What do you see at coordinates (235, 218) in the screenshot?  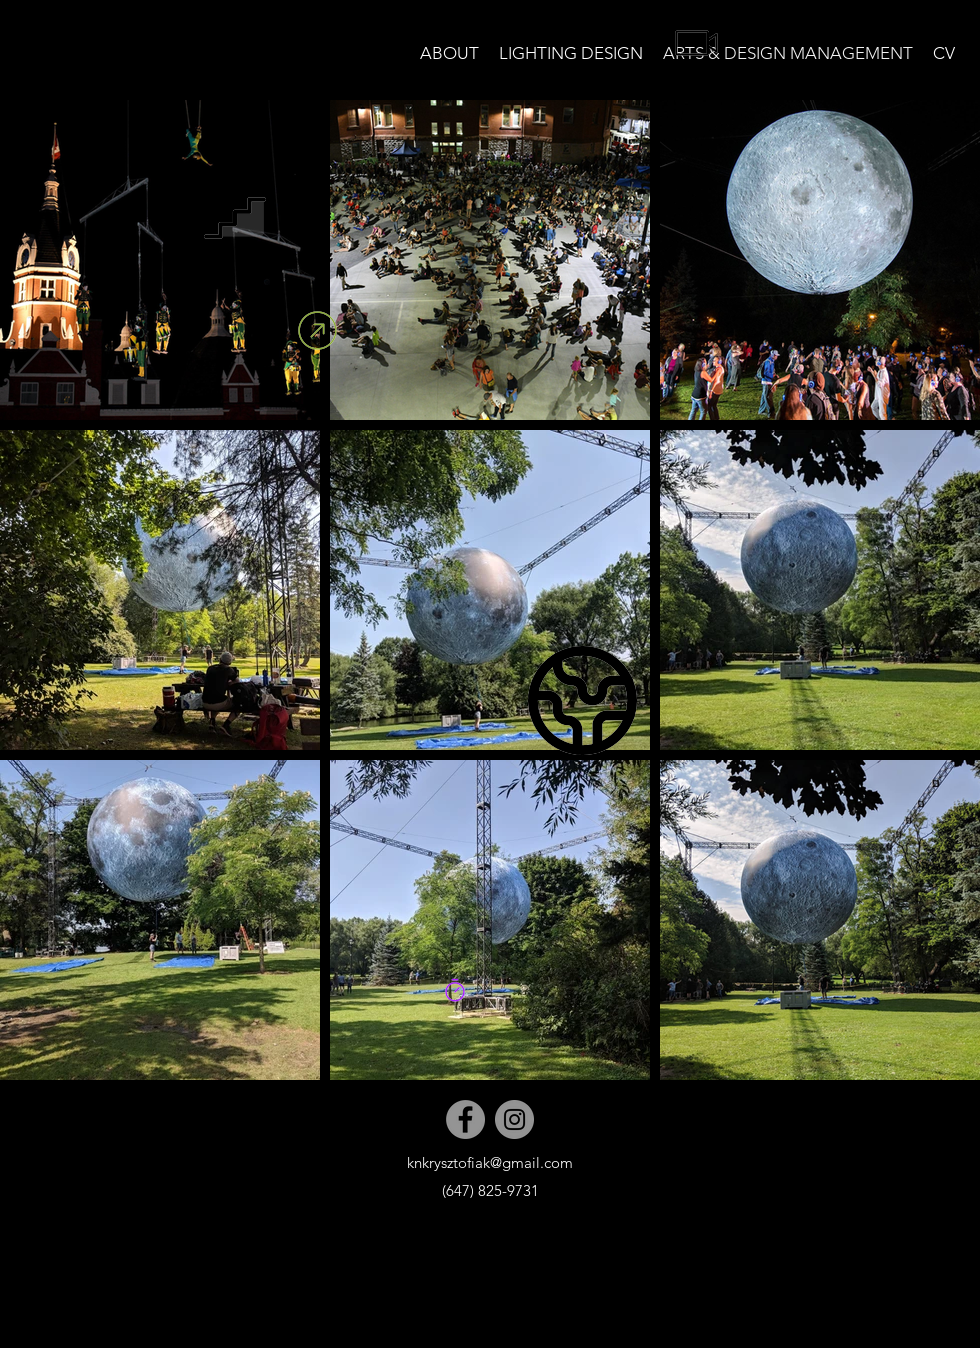 I see `view step count or fitness progress` at bounding box center [235, 218].